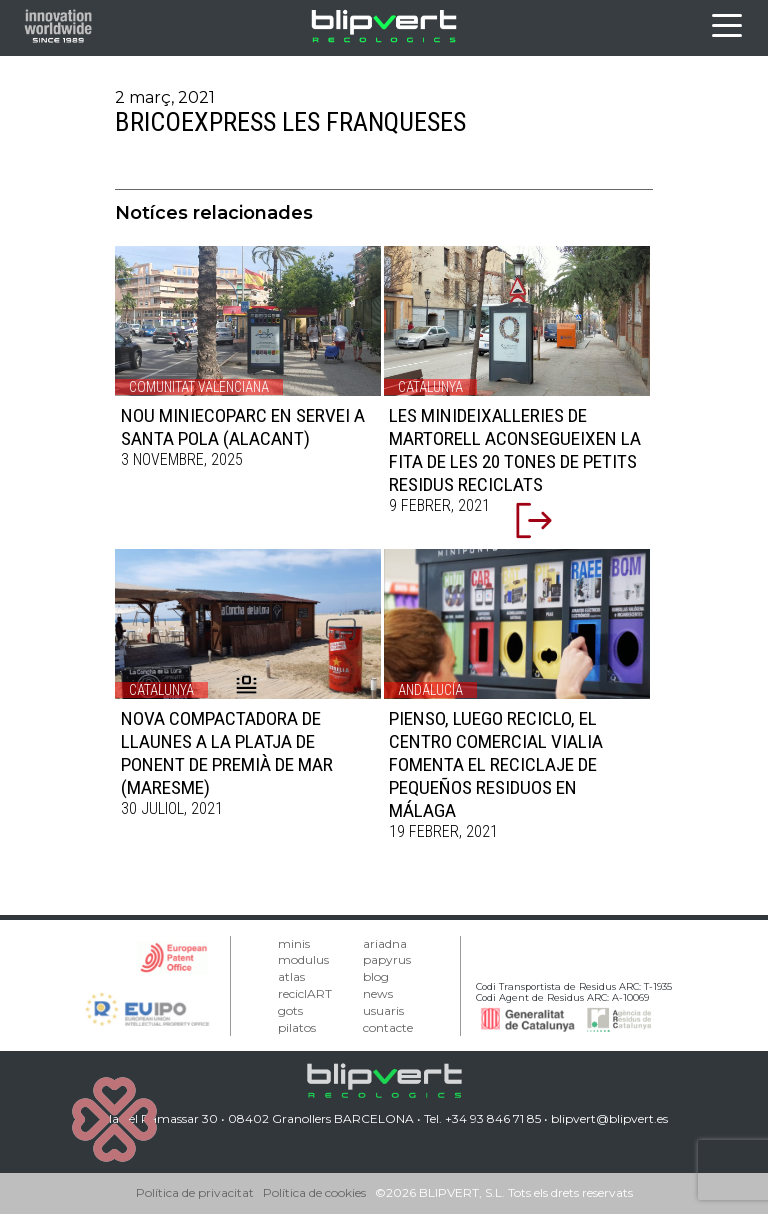  What do you see at coordinates (532, 520) in the screenshot?
I see `sign out of your account` at bounding box center [532, 520].